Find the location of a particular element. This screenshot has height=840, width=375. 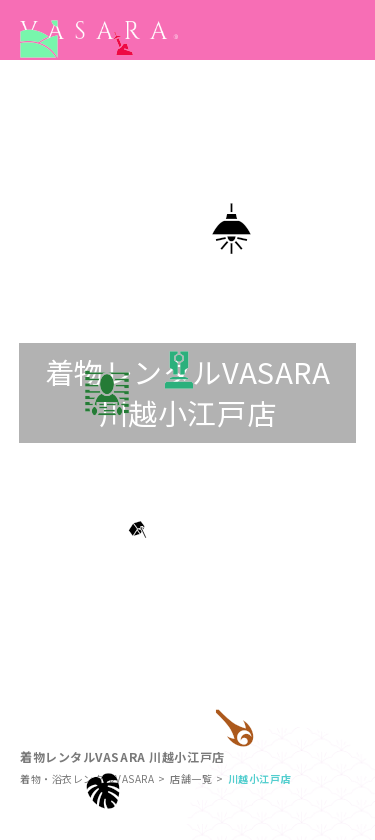

decorative plant or nature-themed category icon is located at coordinates (103, 791).